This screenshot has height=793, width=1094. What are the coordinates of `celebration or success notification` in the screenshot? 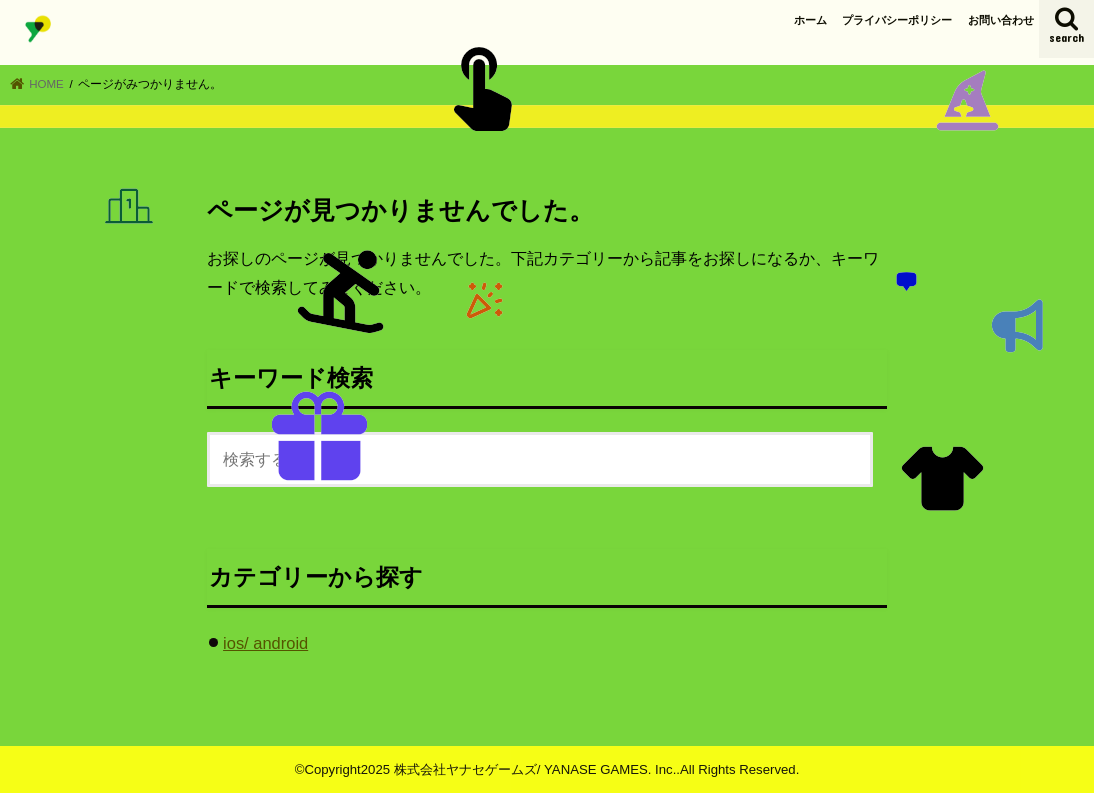 It's located at (485, 299).